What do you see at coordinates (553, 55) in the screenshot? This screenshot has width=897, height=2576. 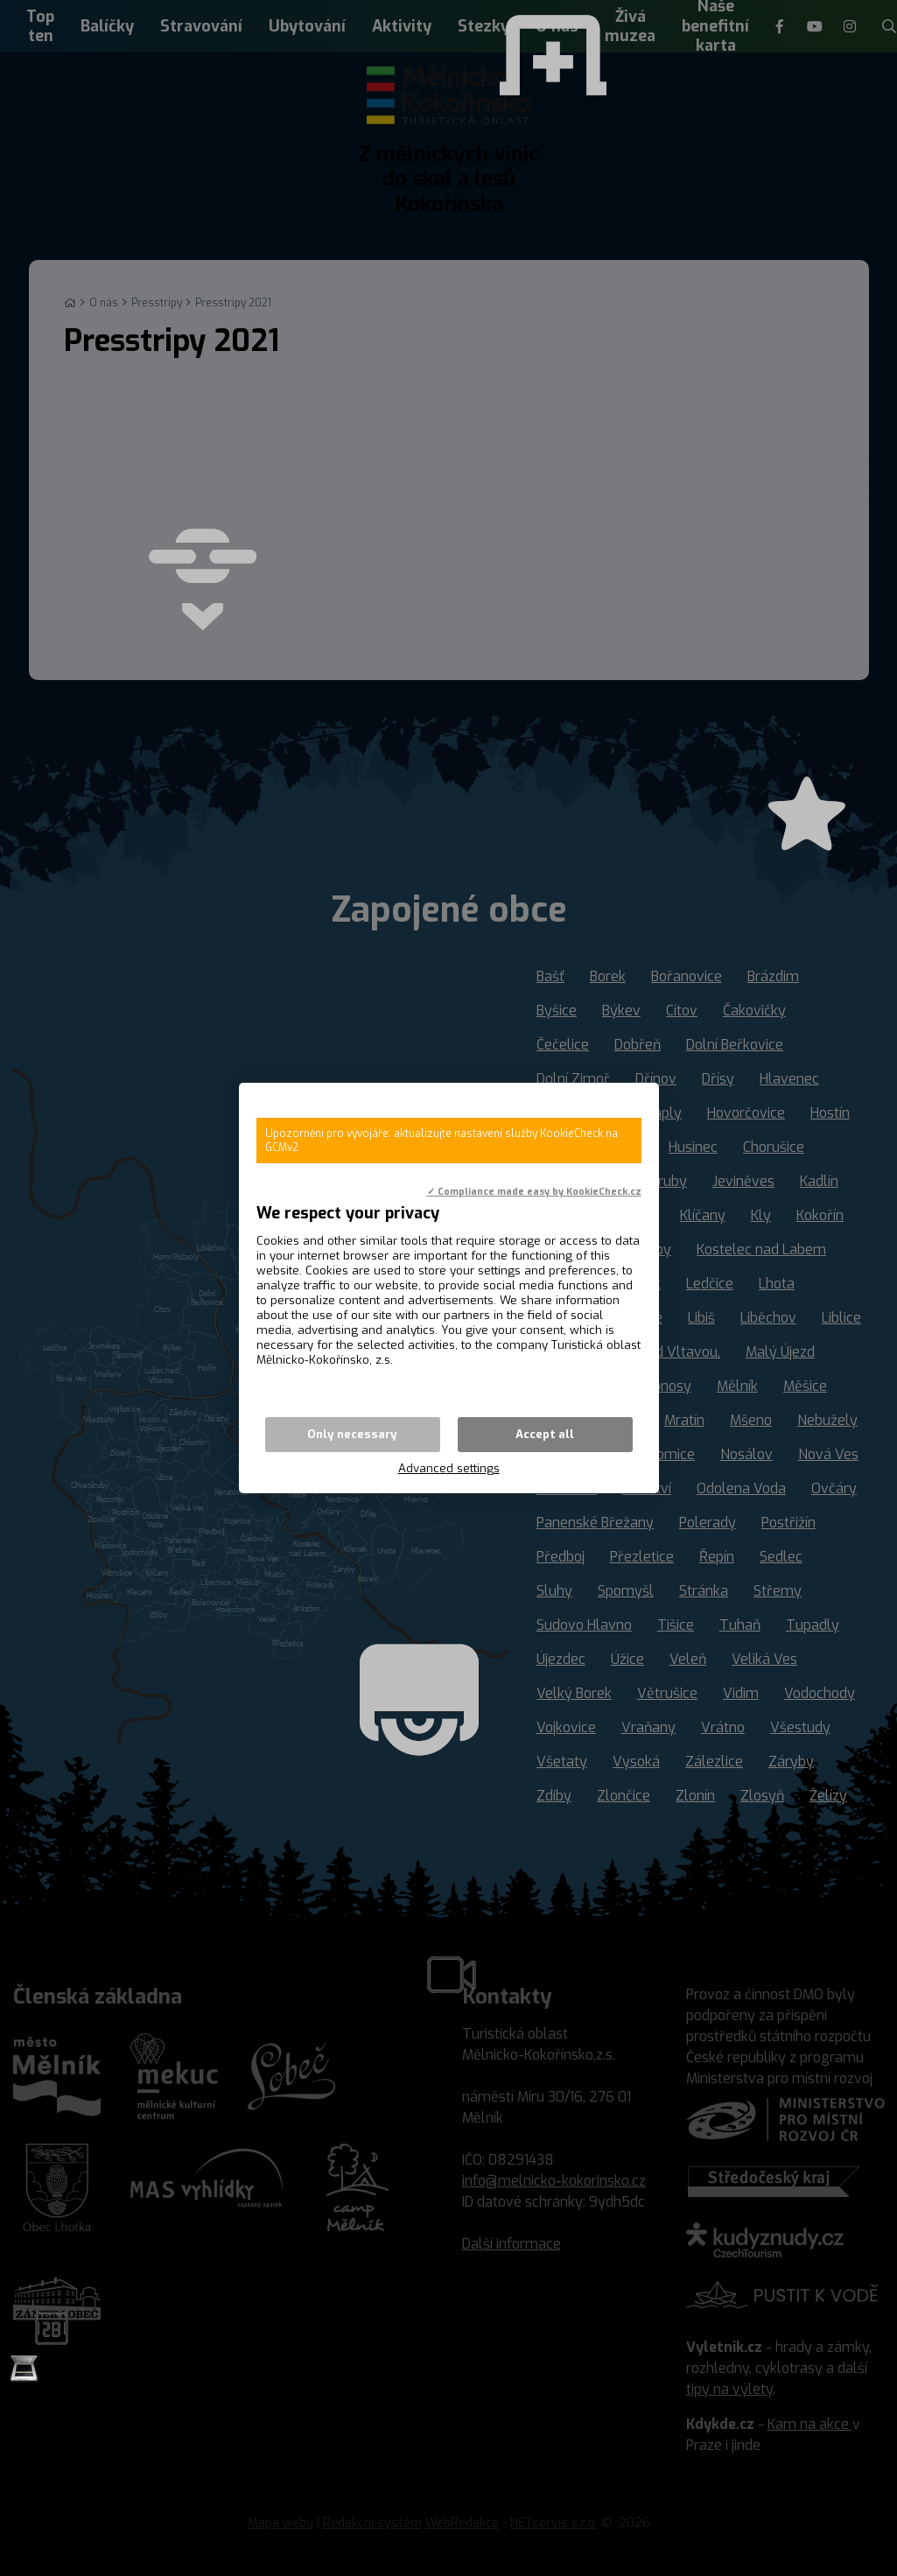 I see `open a new browser tab` at bounding box center [553, 55].